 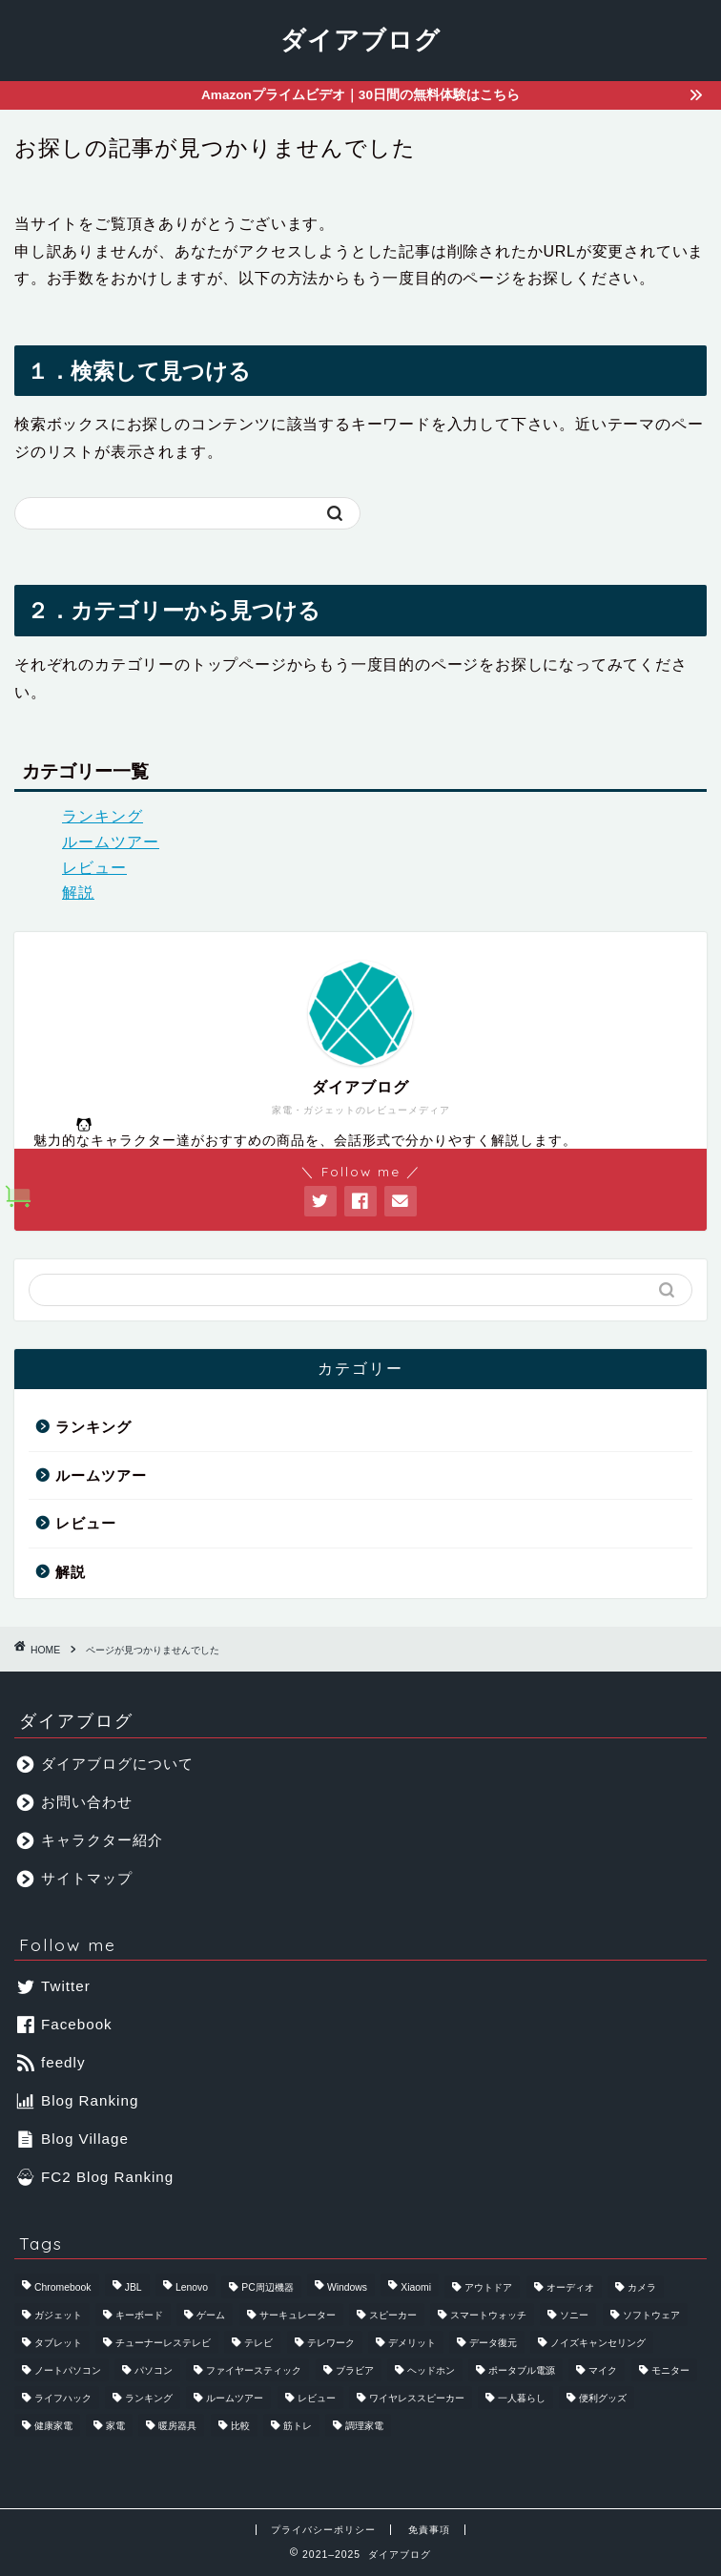 What do you see at coordinates (84, 1125) in the screenshot?
I see `access pet-related features or settings` at bounding box center [84, 1125].